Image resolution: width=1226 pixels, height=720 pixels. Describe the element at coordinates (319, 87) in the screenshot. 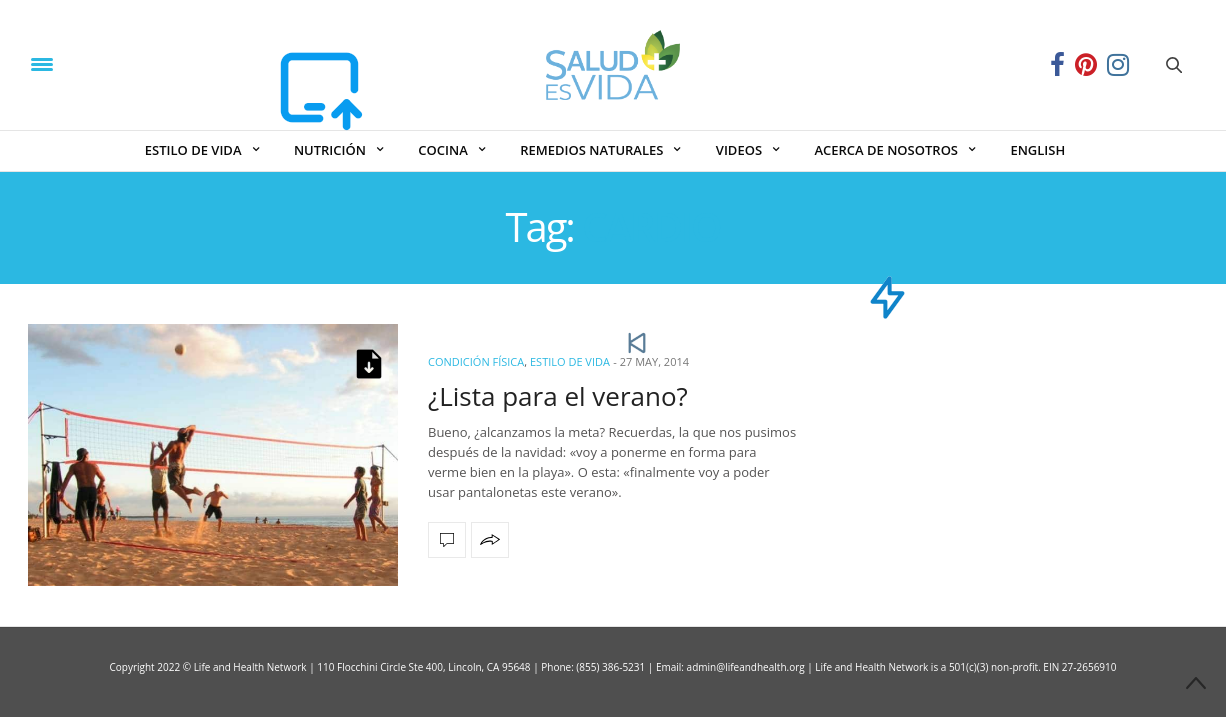

I see `upload content to tablet device` at that location.